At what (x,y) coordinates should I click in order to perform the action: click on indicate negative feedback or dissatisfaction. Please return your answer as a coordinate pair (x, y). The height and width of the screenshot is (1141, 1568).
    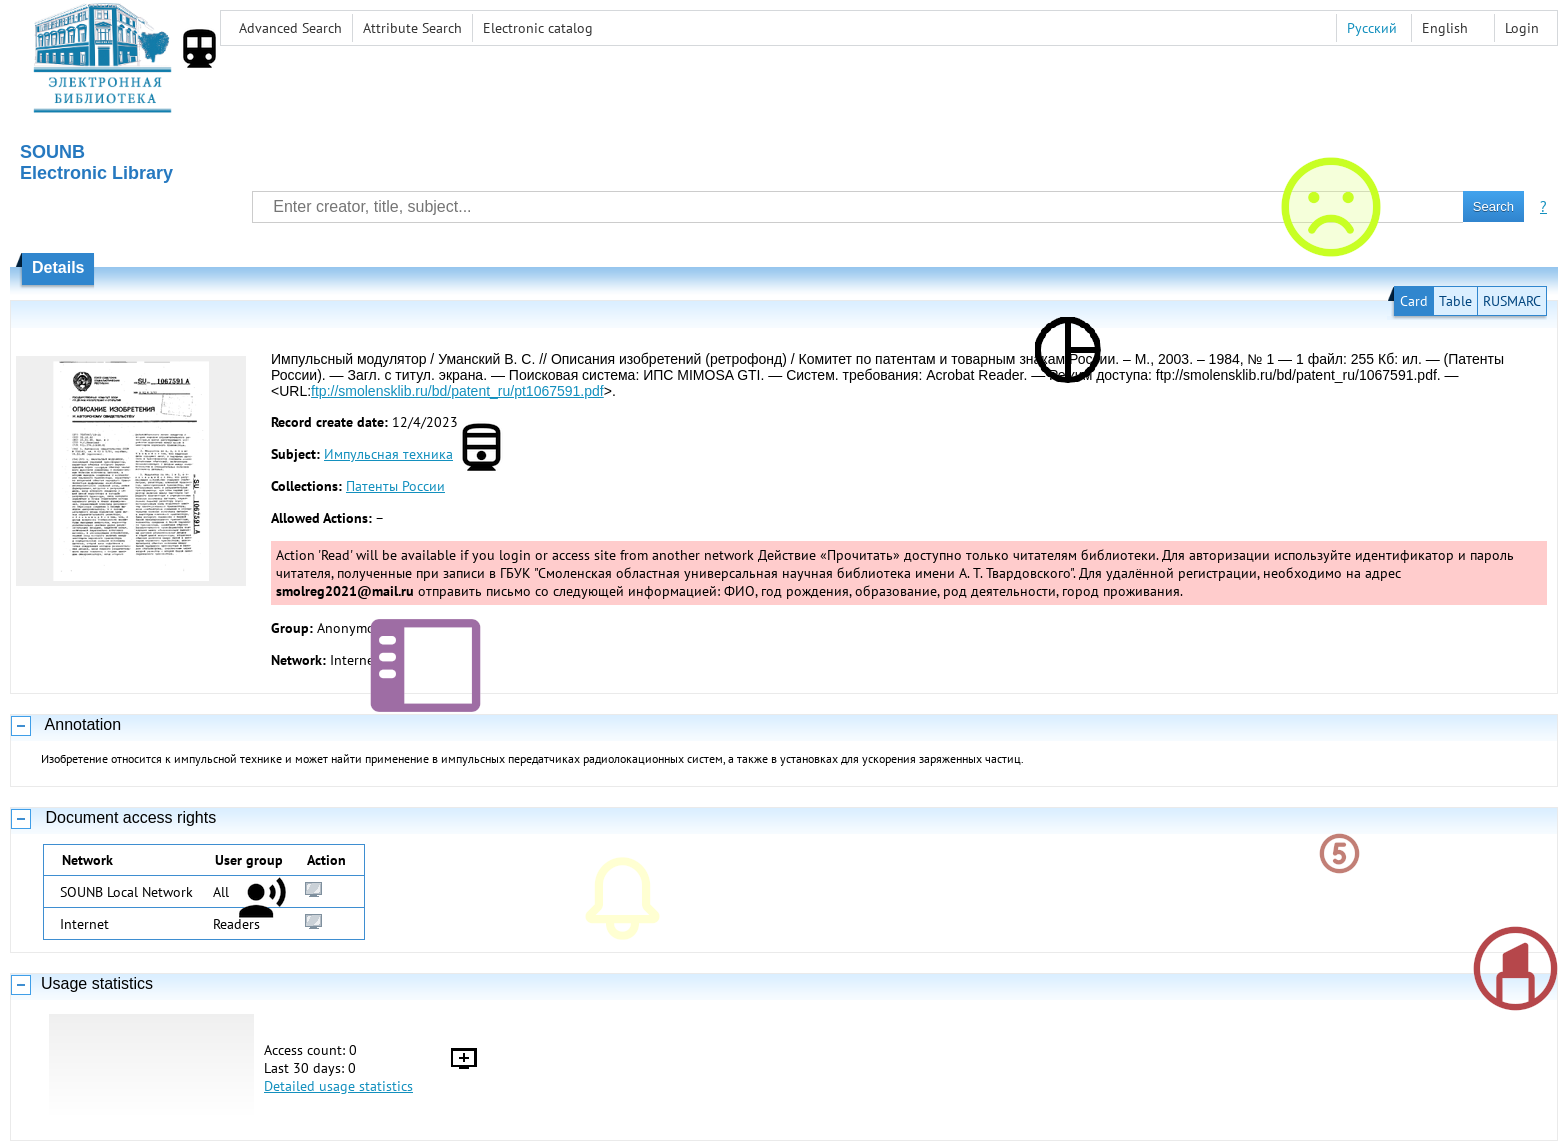
    Looking at the image, I should click on (1331, 207).